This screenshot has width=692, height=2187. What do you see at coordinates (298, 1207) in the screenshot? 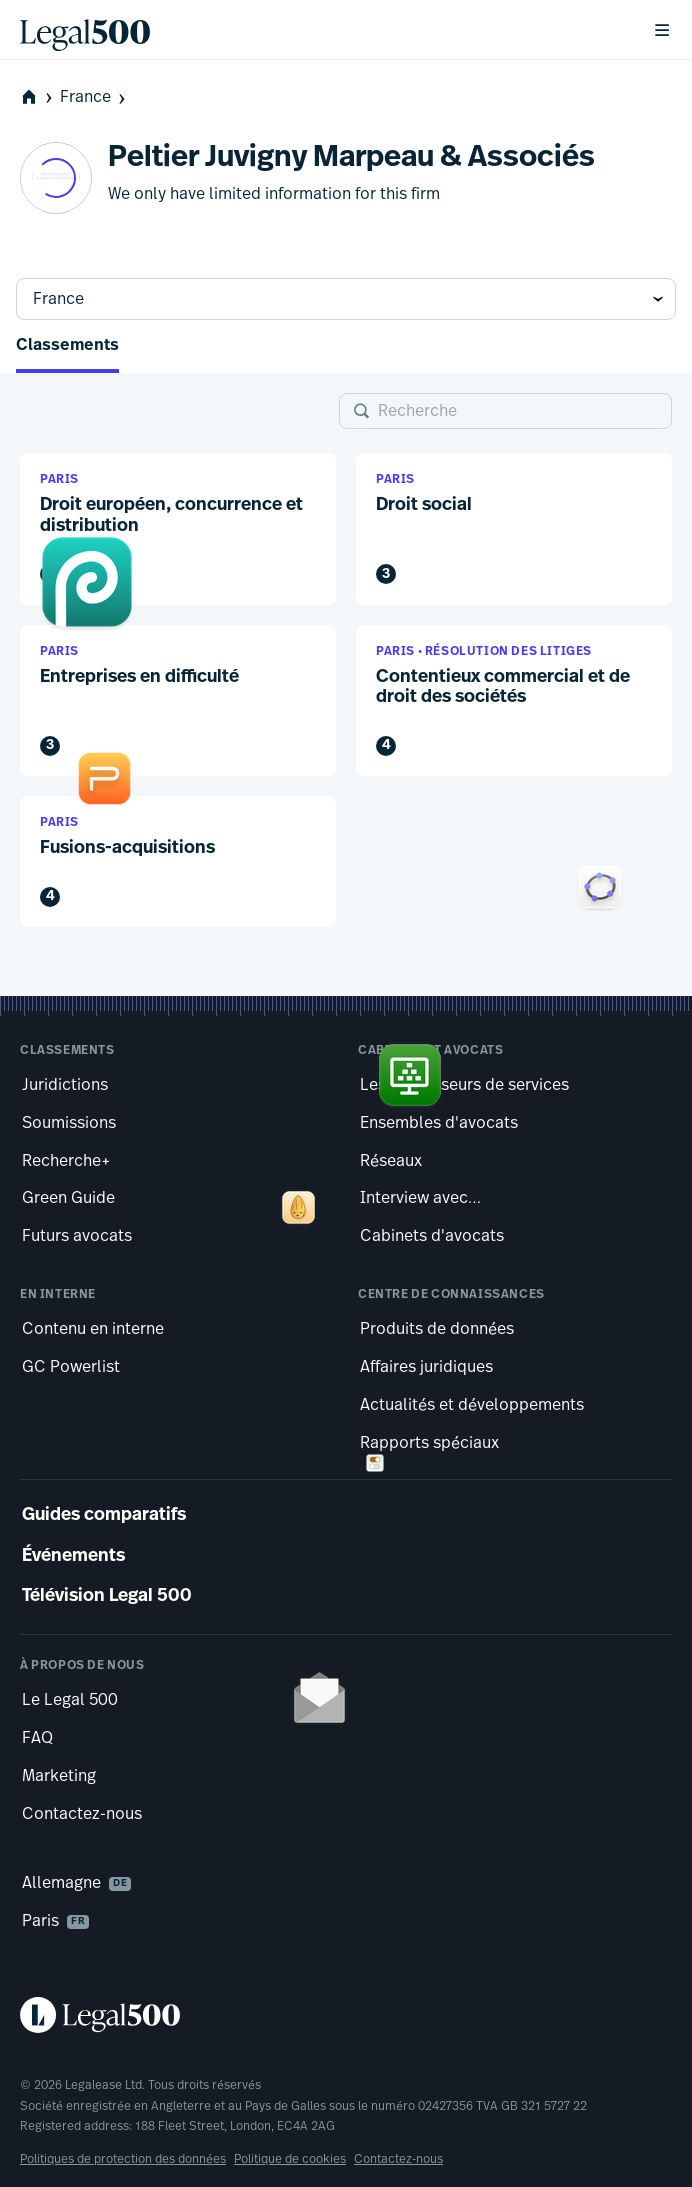
I see `open the almond app` at bounding box center [298, 1207].